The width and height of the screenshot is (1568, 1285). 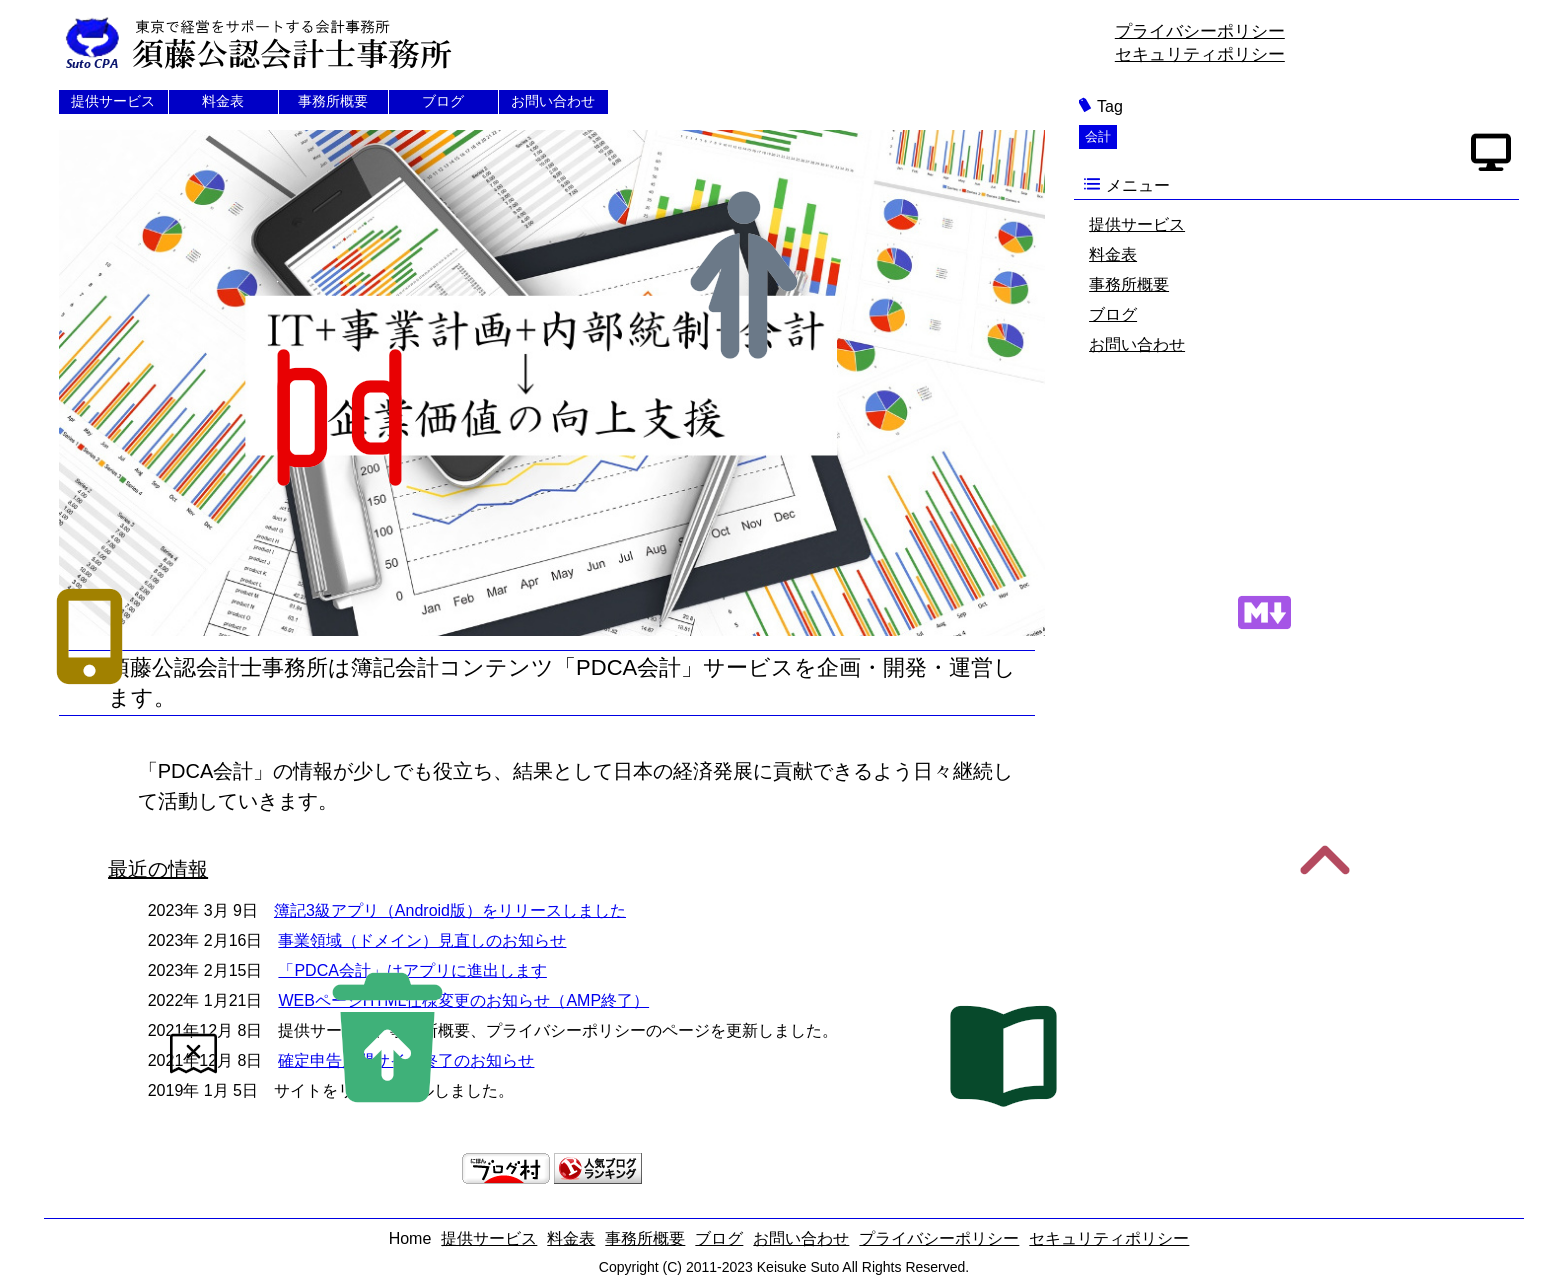 I want to click on format text using markdown, so click(x=1264, y=612).